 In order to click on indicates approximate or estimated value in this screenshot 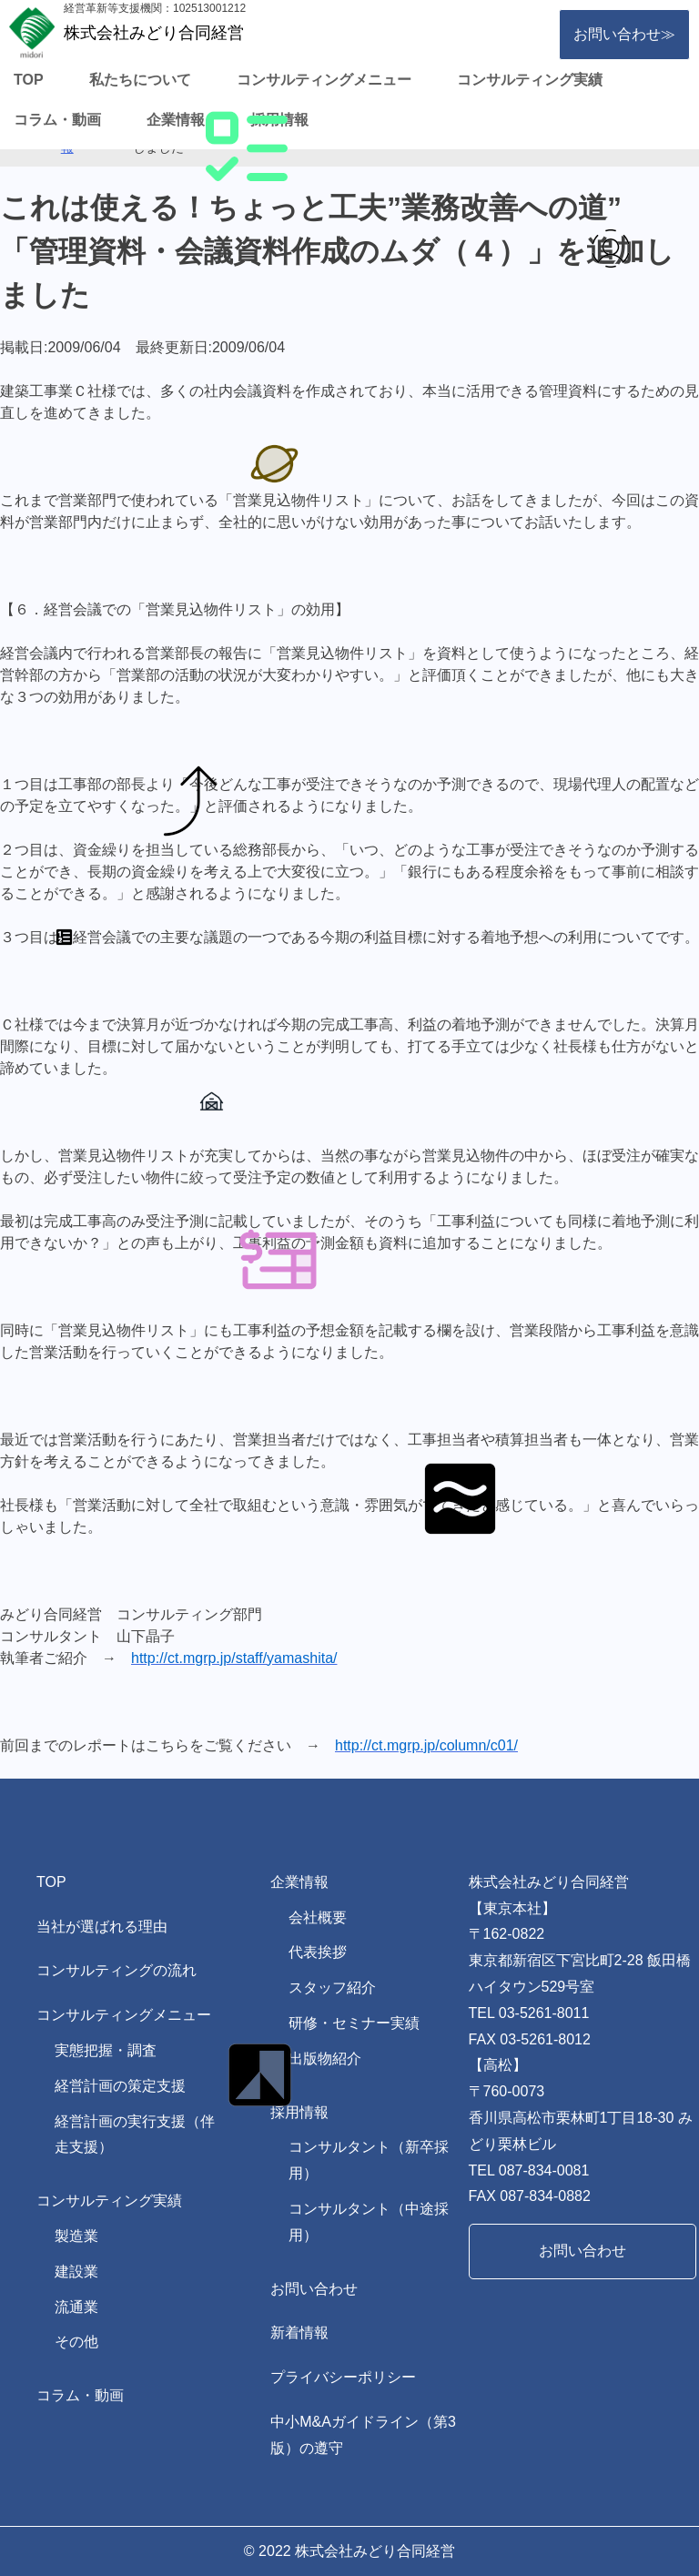, I will do `click(460, 1498)`.